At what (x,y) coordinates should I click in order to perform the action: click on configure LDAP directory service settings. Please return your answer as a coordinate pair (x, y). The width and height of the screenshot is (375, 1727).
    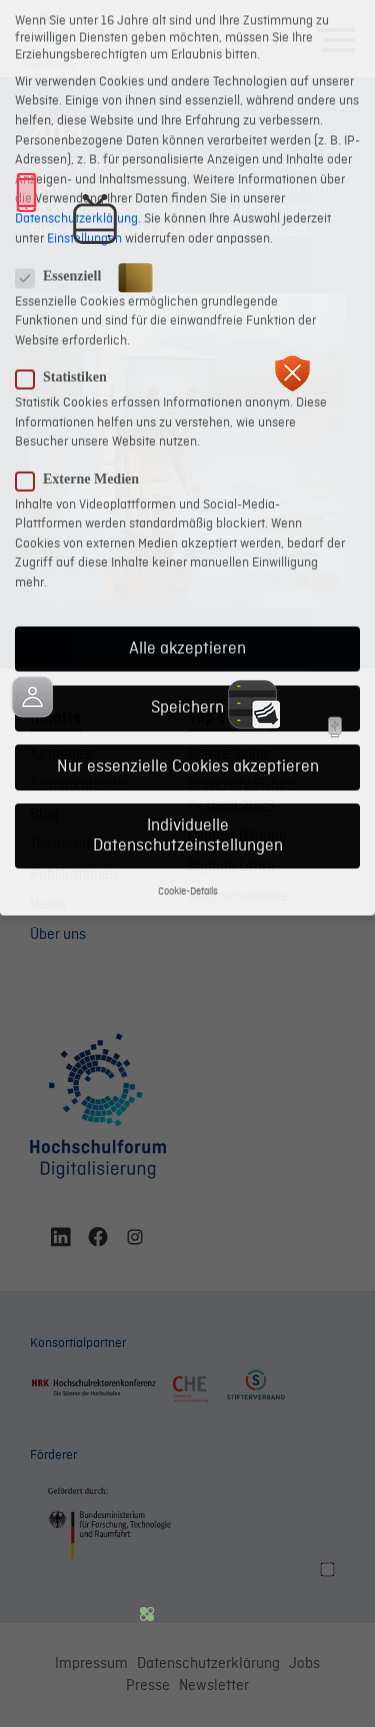
    Looking at the image, I should click on (32, 697).